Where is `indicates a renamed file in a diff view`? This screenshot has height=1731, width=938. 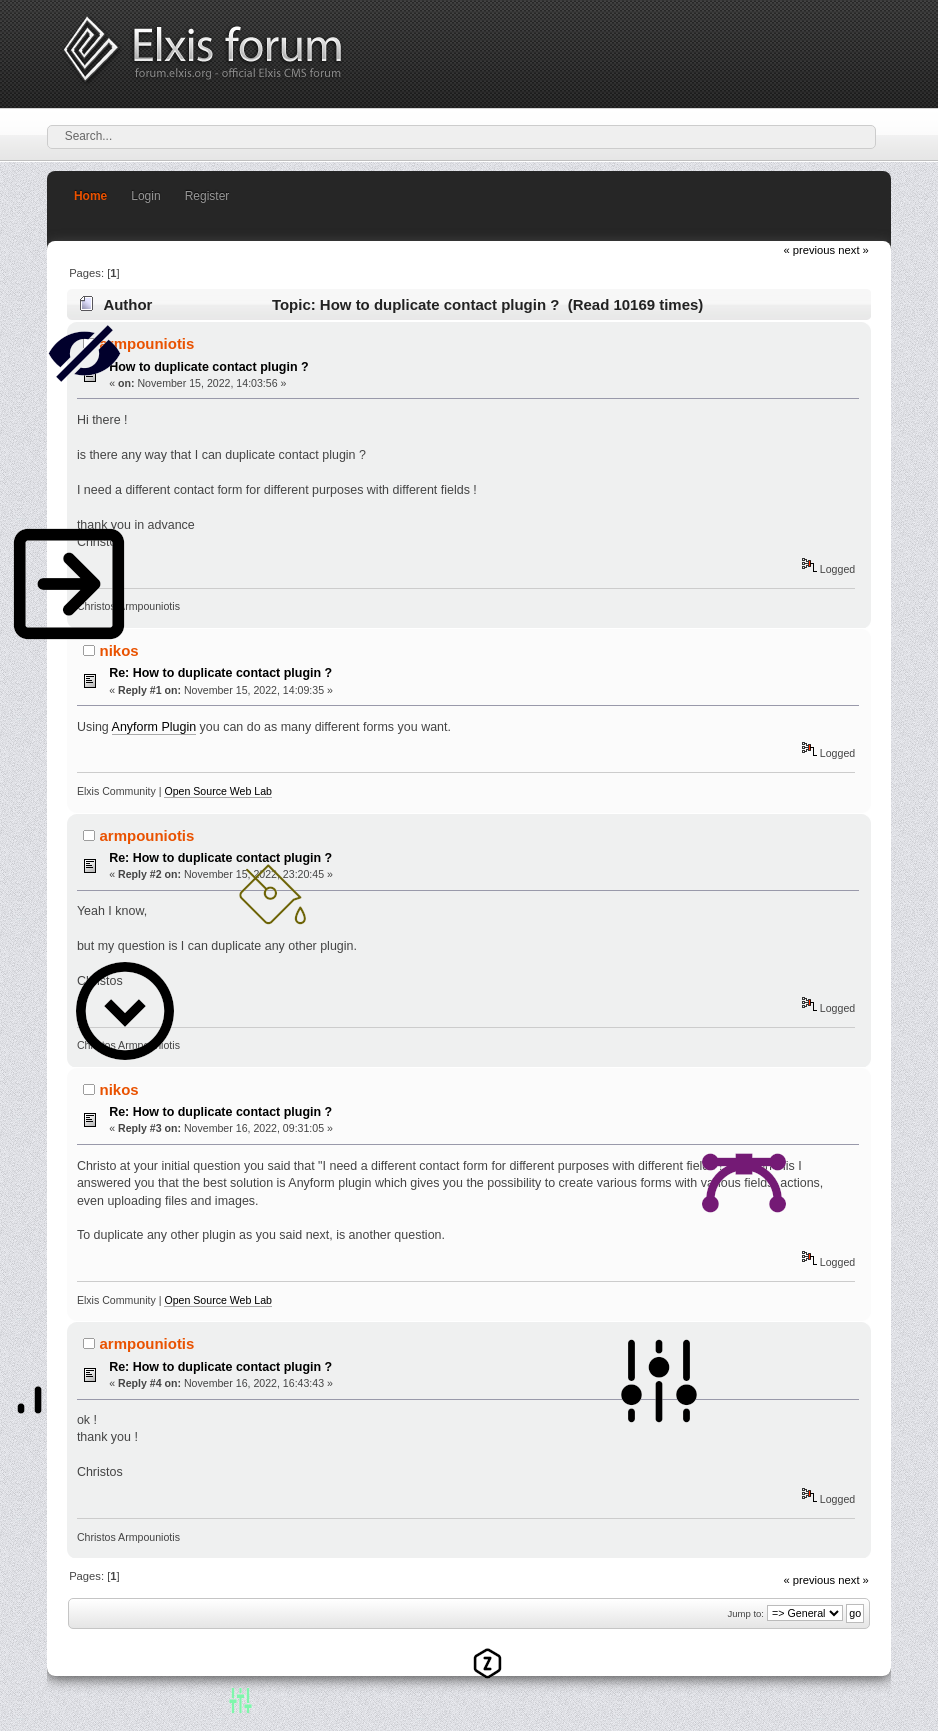
indicates a renamed file in a diff view is located at coordinates (69, 584).